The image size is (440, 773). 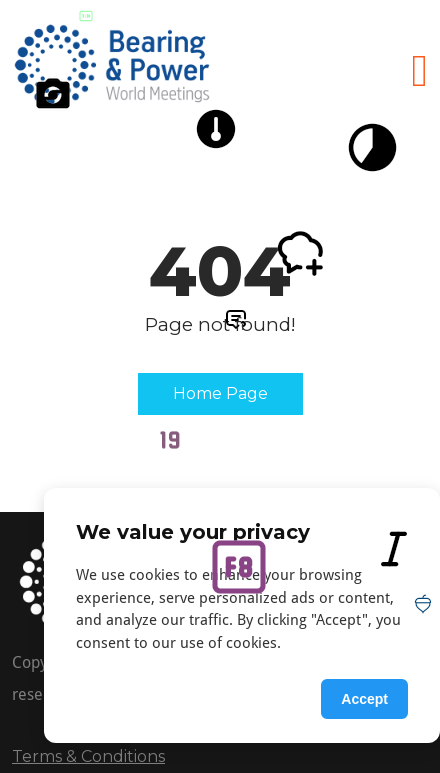 I want to click on select function key F8, so click(x=239, y=567).